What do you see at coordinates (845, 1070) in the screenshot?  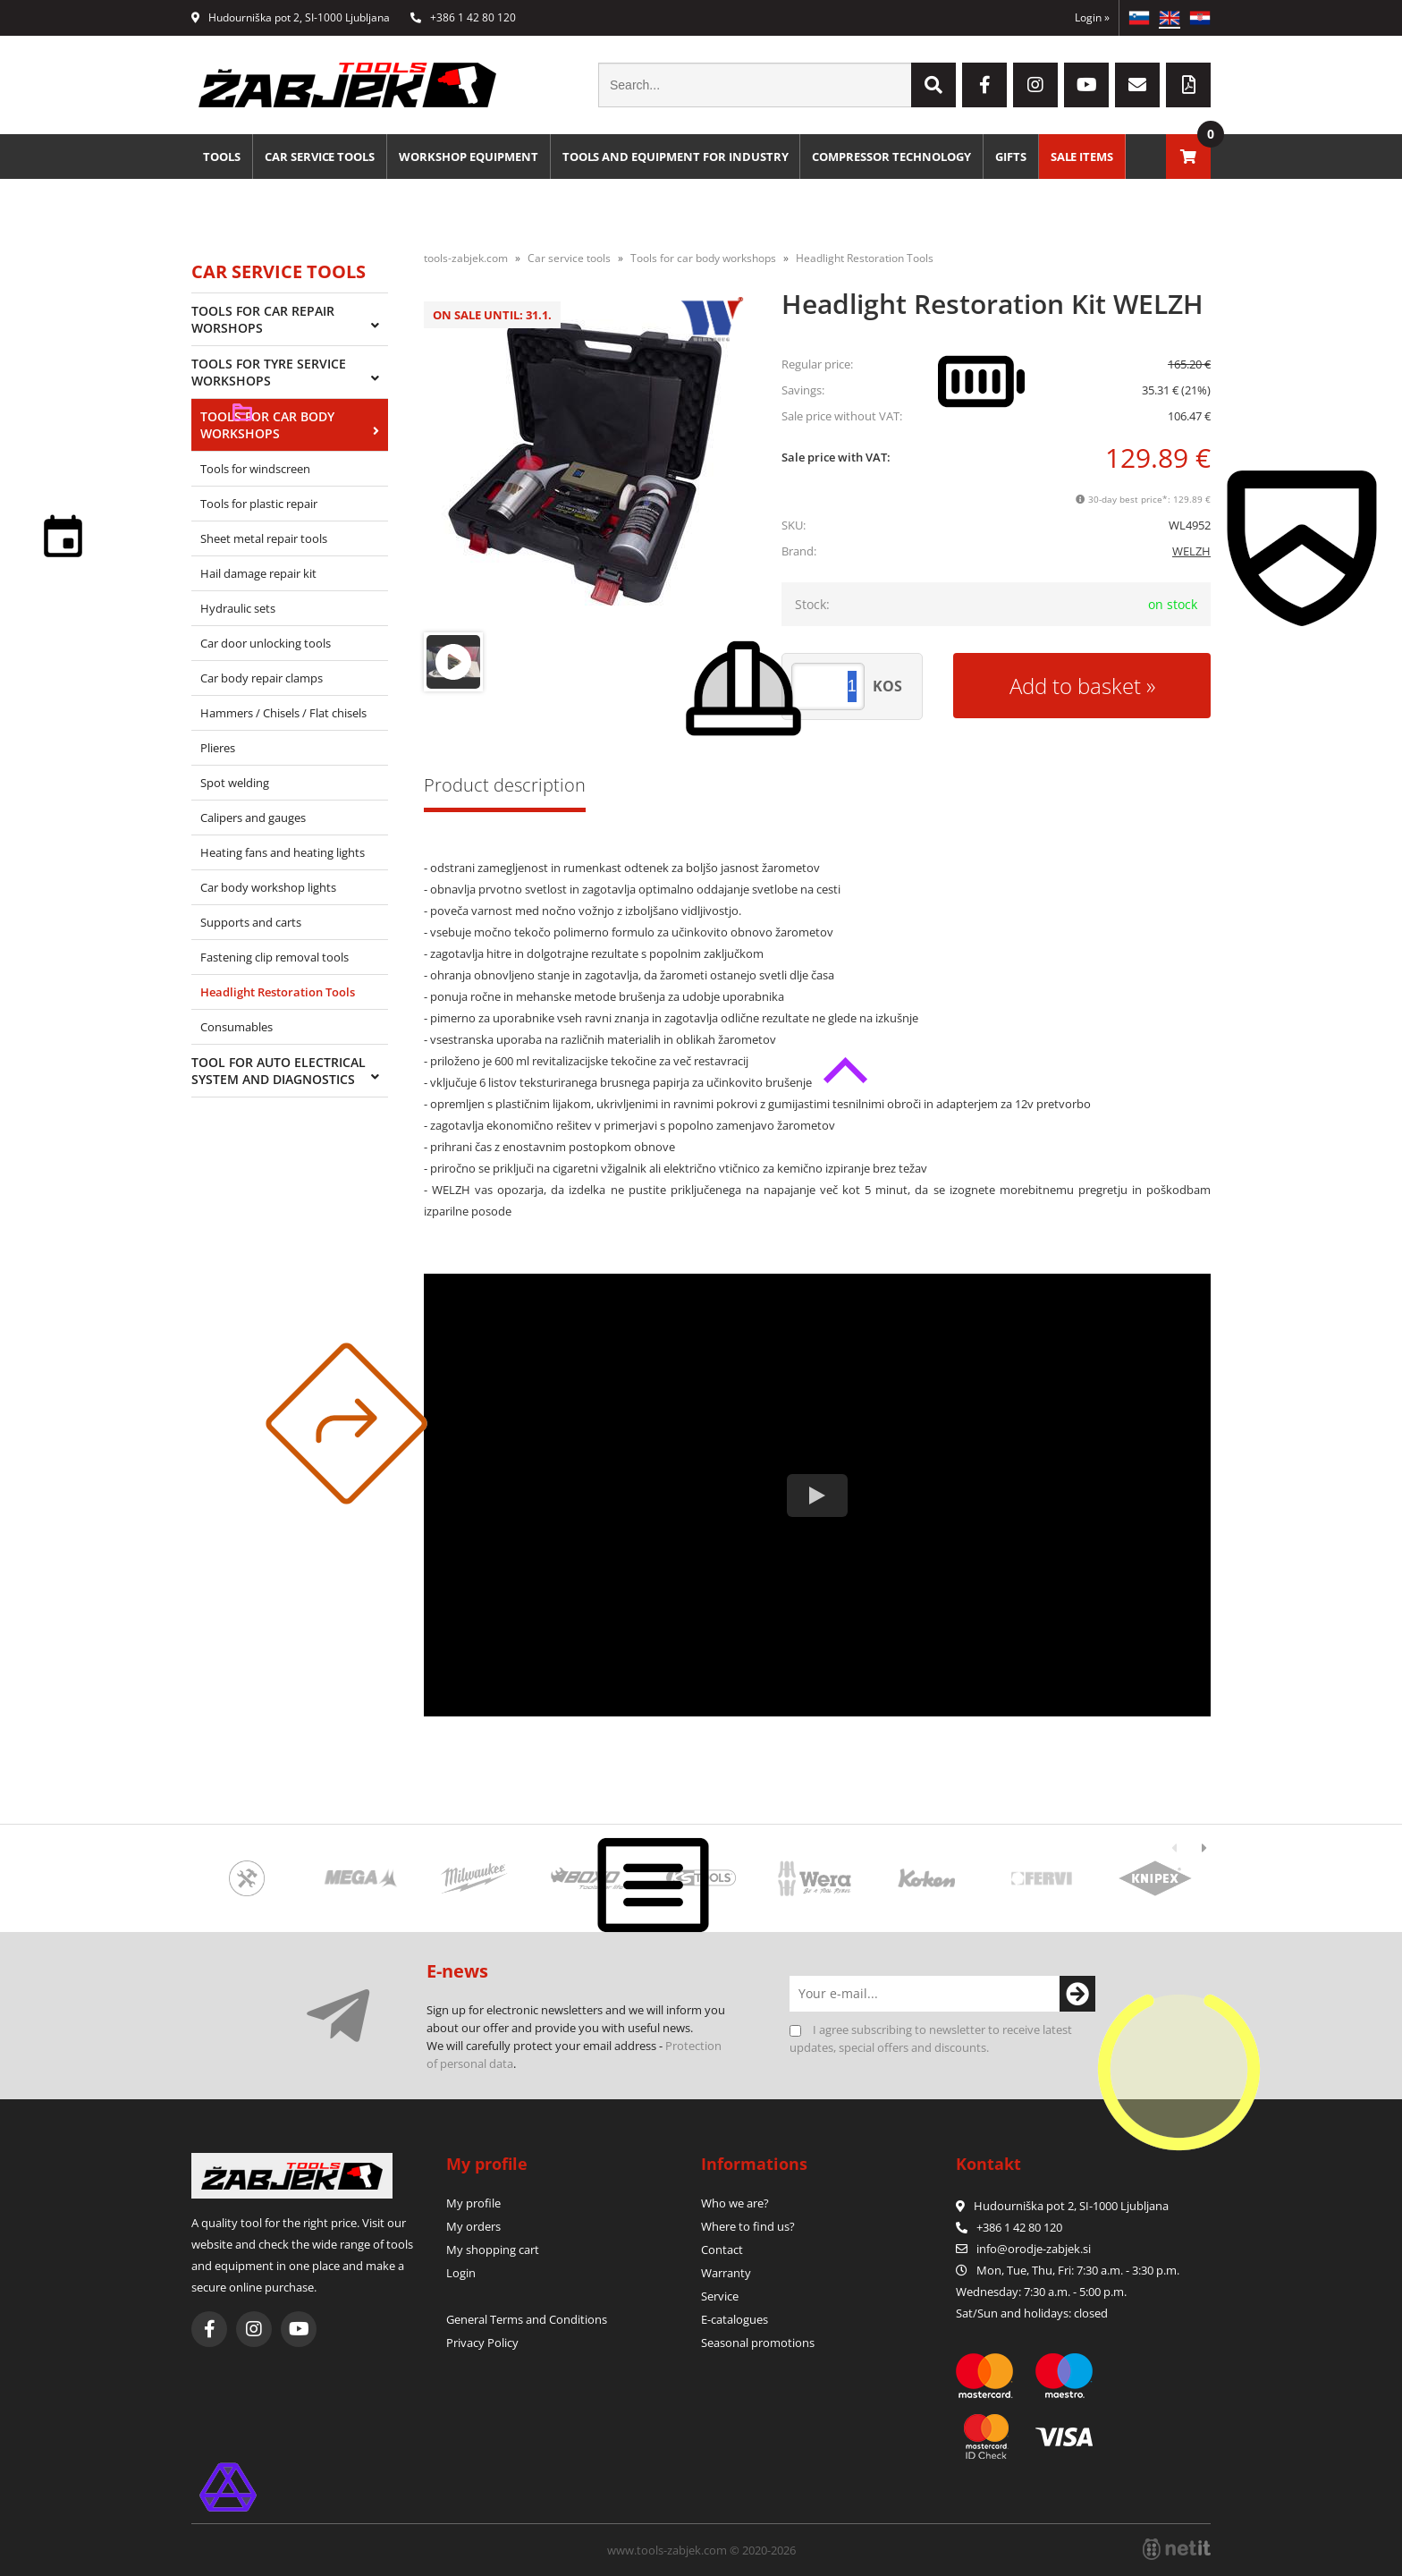 I see `collapse an expanded section` at bounding box center [845, 1070].